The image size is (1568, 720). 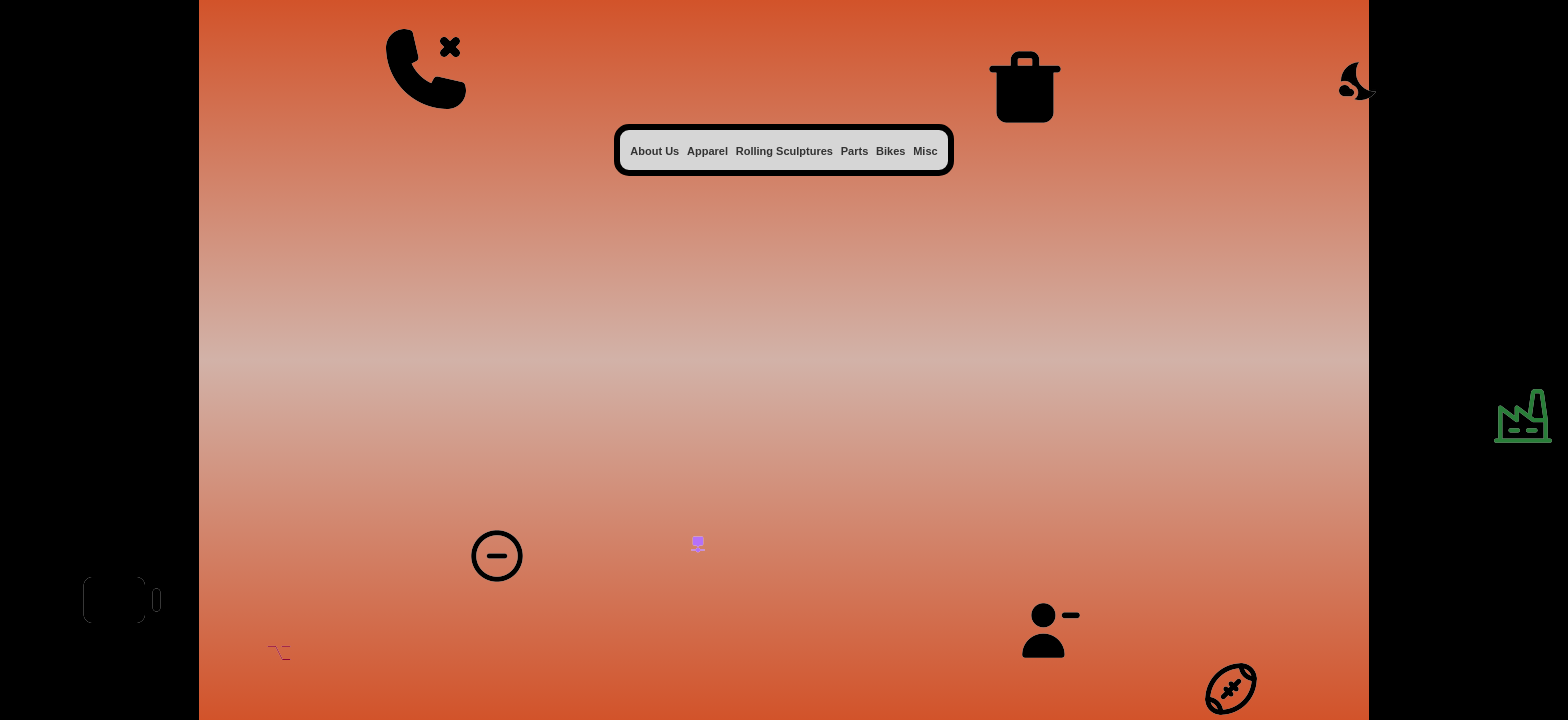 What do you see at coordinates (122, 600) in the screenshot?
I see `shows current battery level` at bounding box center [122, 600].